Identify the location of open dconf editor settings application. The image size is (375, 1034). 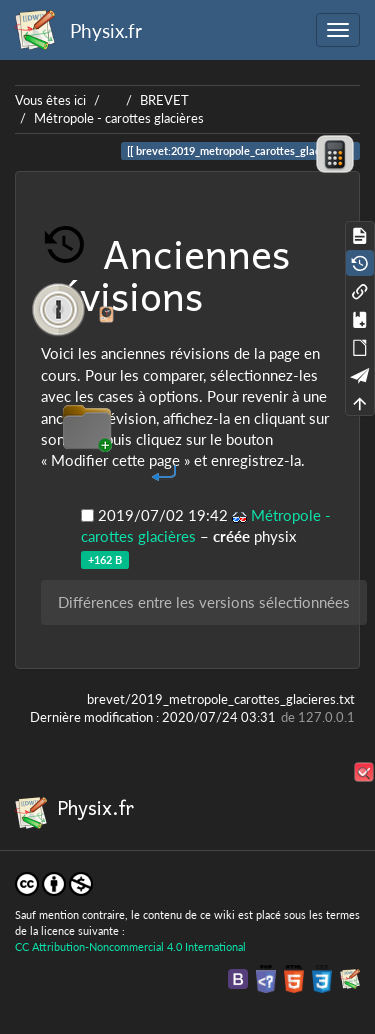
(364, 772).